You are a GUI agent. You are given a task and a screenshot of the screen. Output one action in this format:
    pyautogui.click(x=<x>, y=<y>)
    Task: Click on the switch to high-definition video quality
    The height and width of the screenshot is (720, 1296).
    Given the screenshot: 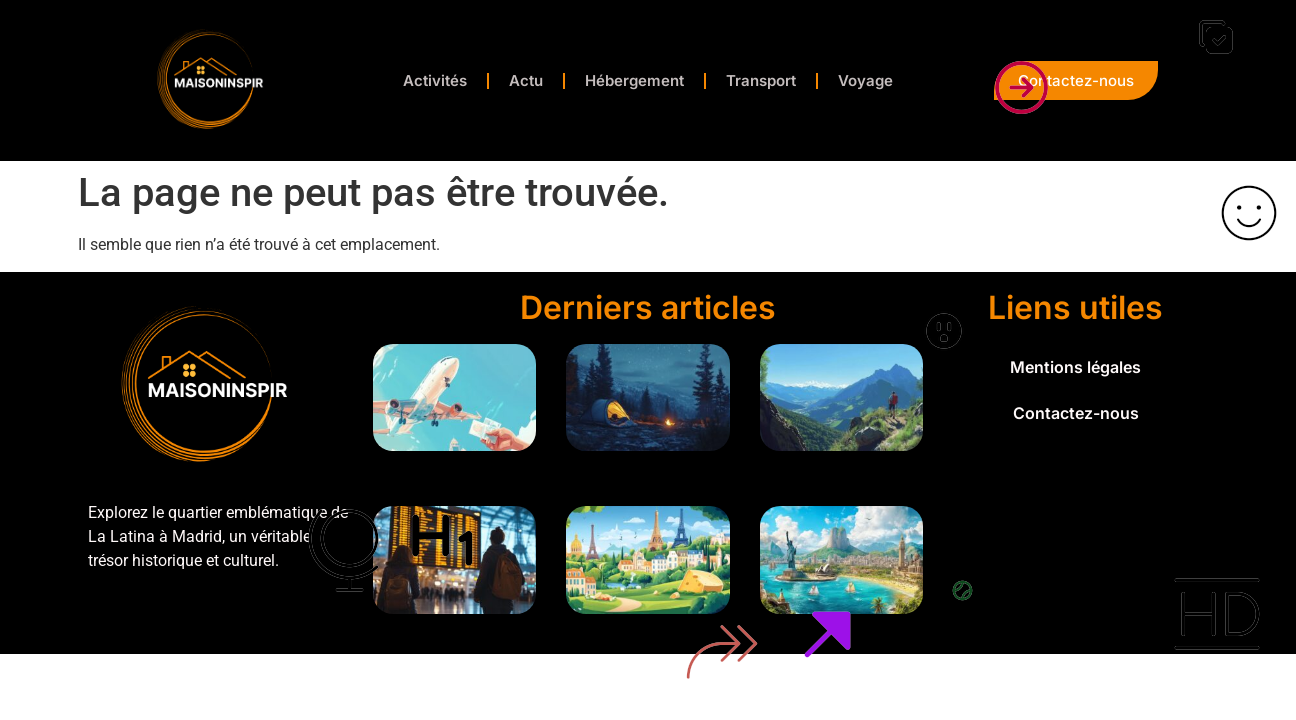 What is the action you would take?
    pyautogui.click(x=1217, y=614)
    